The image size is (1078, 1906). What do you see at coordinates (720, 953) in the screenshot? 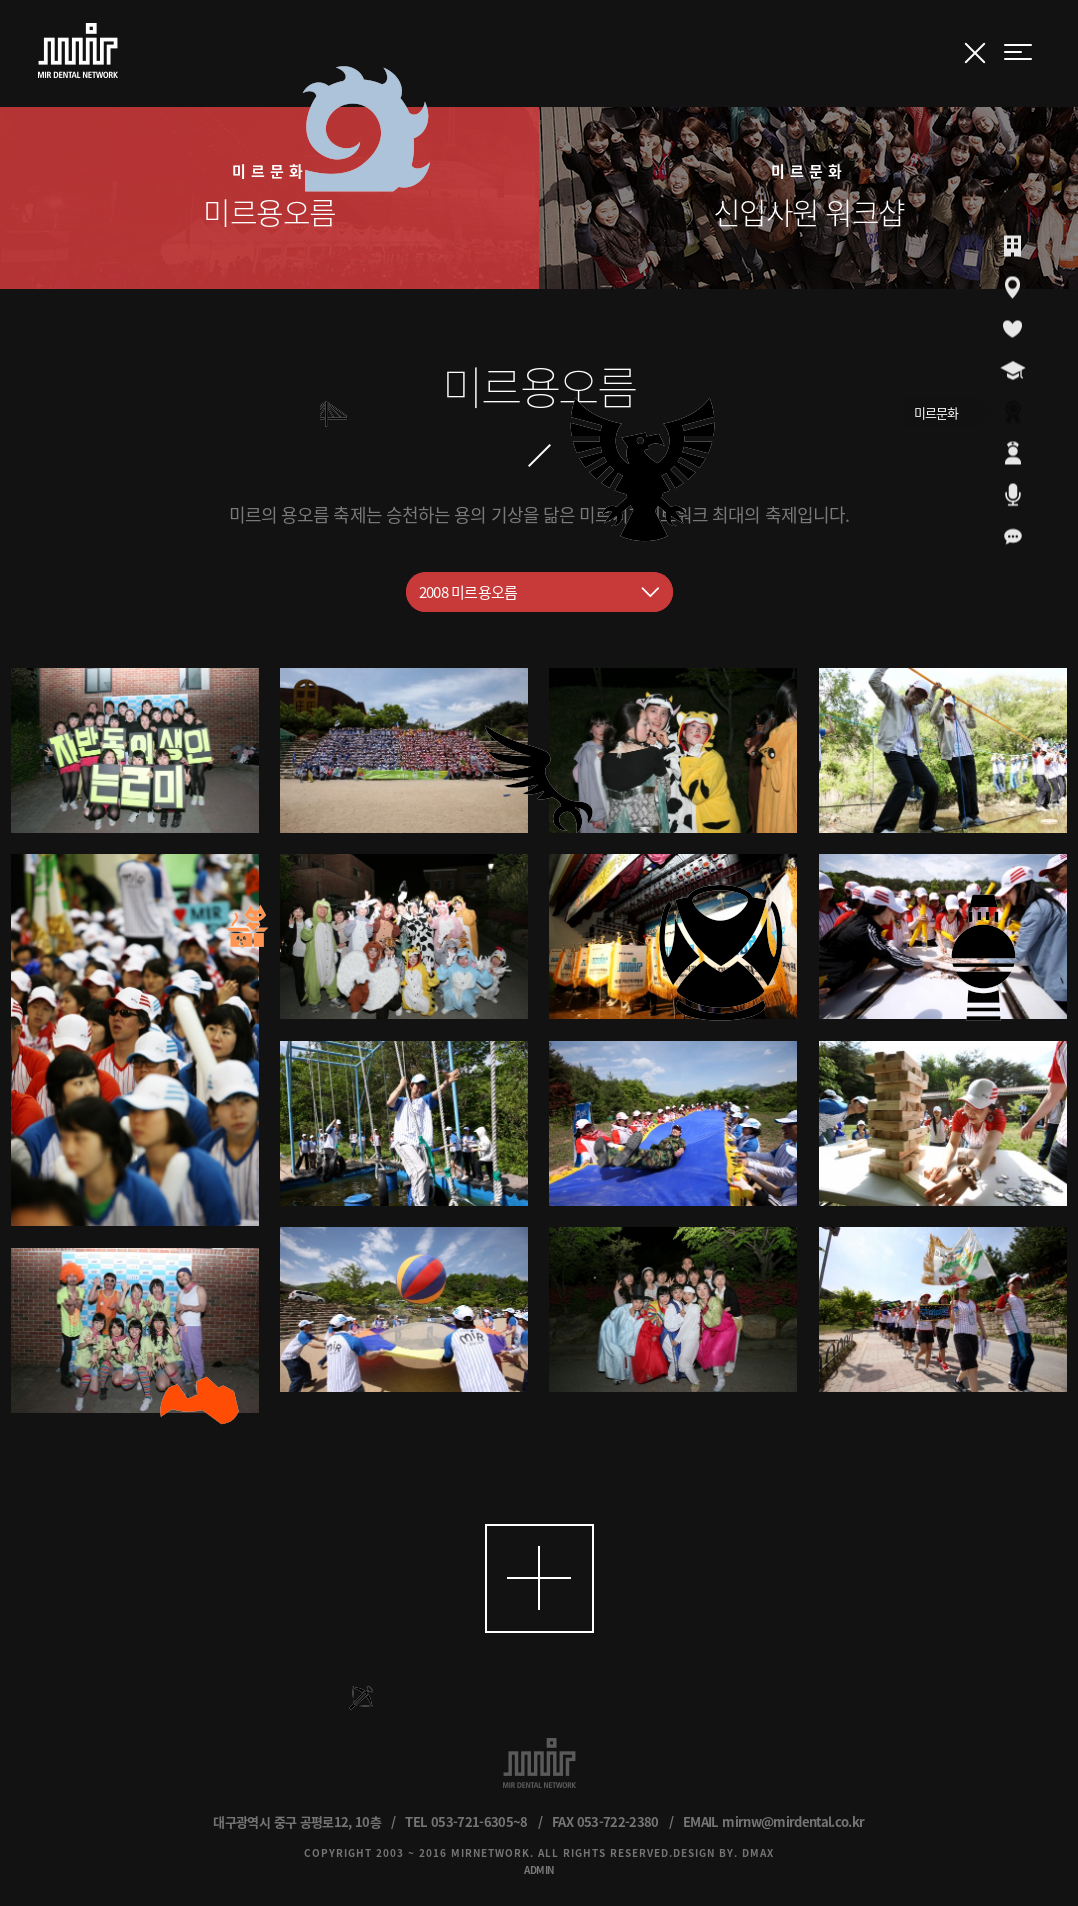
I see `select chest armor or torso protection` at bounding box center [720, 953].